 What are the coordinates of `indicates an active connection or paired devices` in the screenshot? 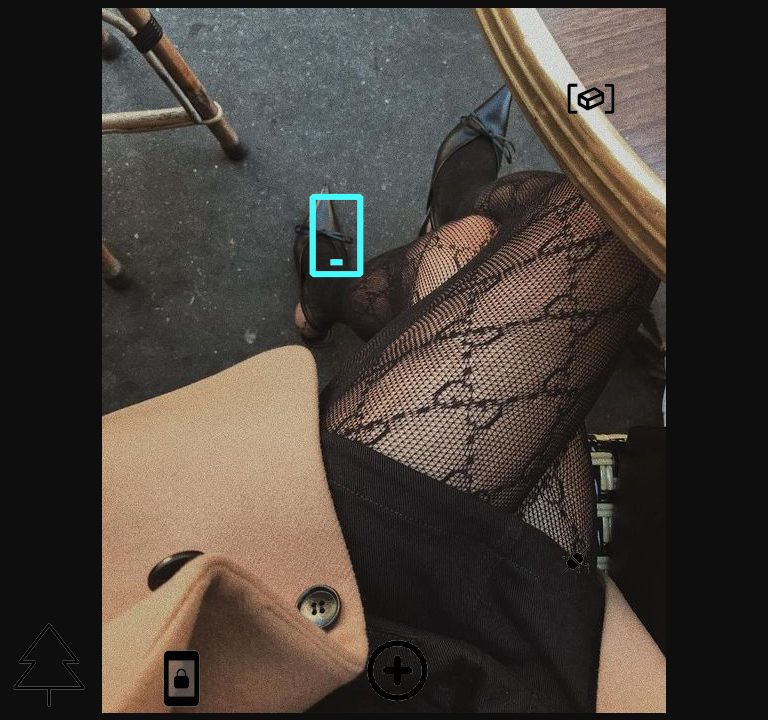 It's located at (575, 561).